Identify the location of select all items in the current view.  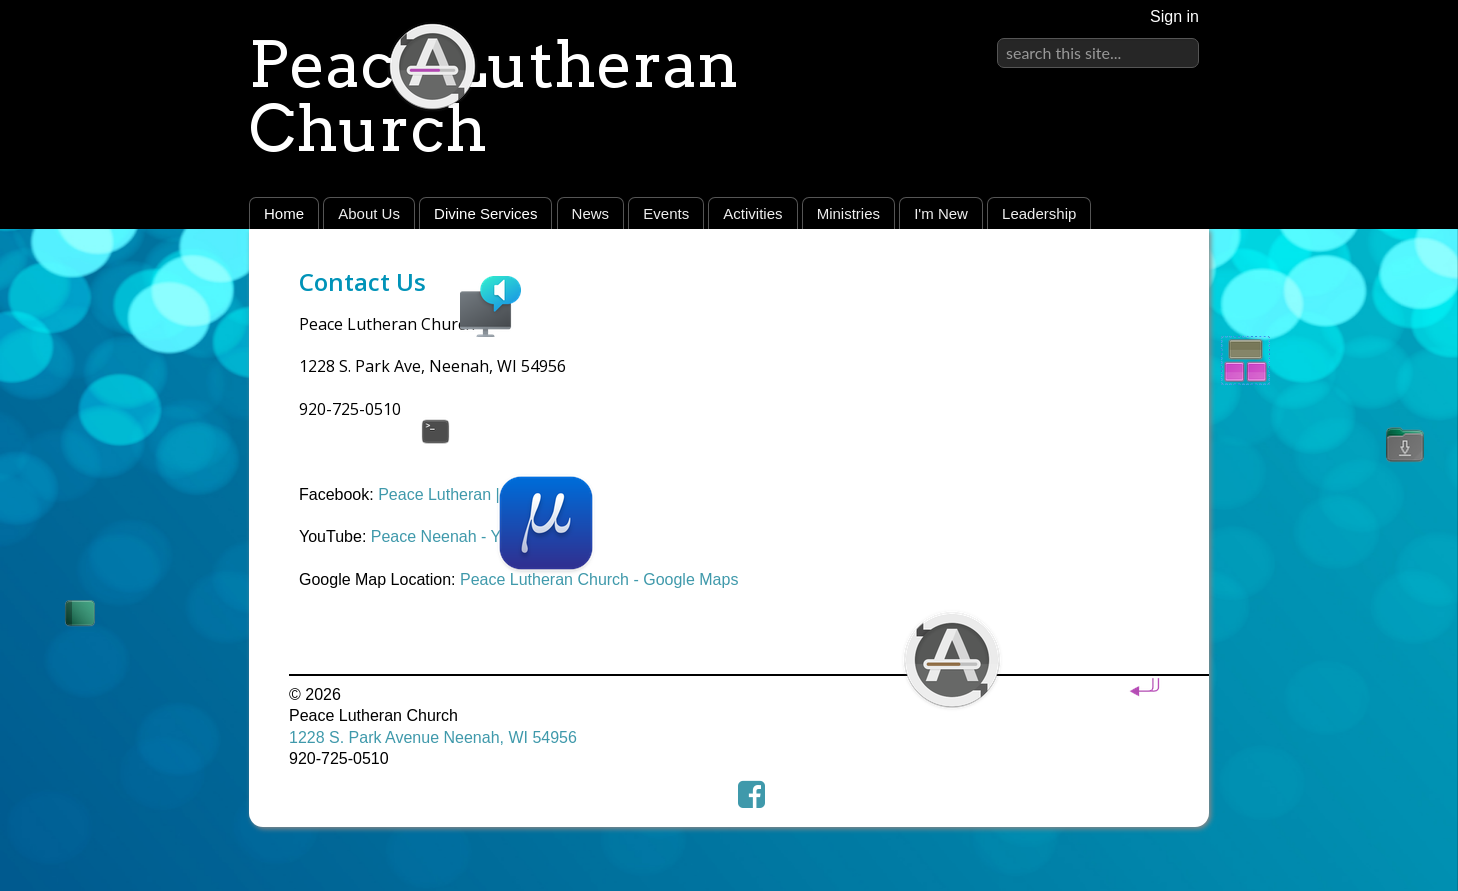
(1245, 360).